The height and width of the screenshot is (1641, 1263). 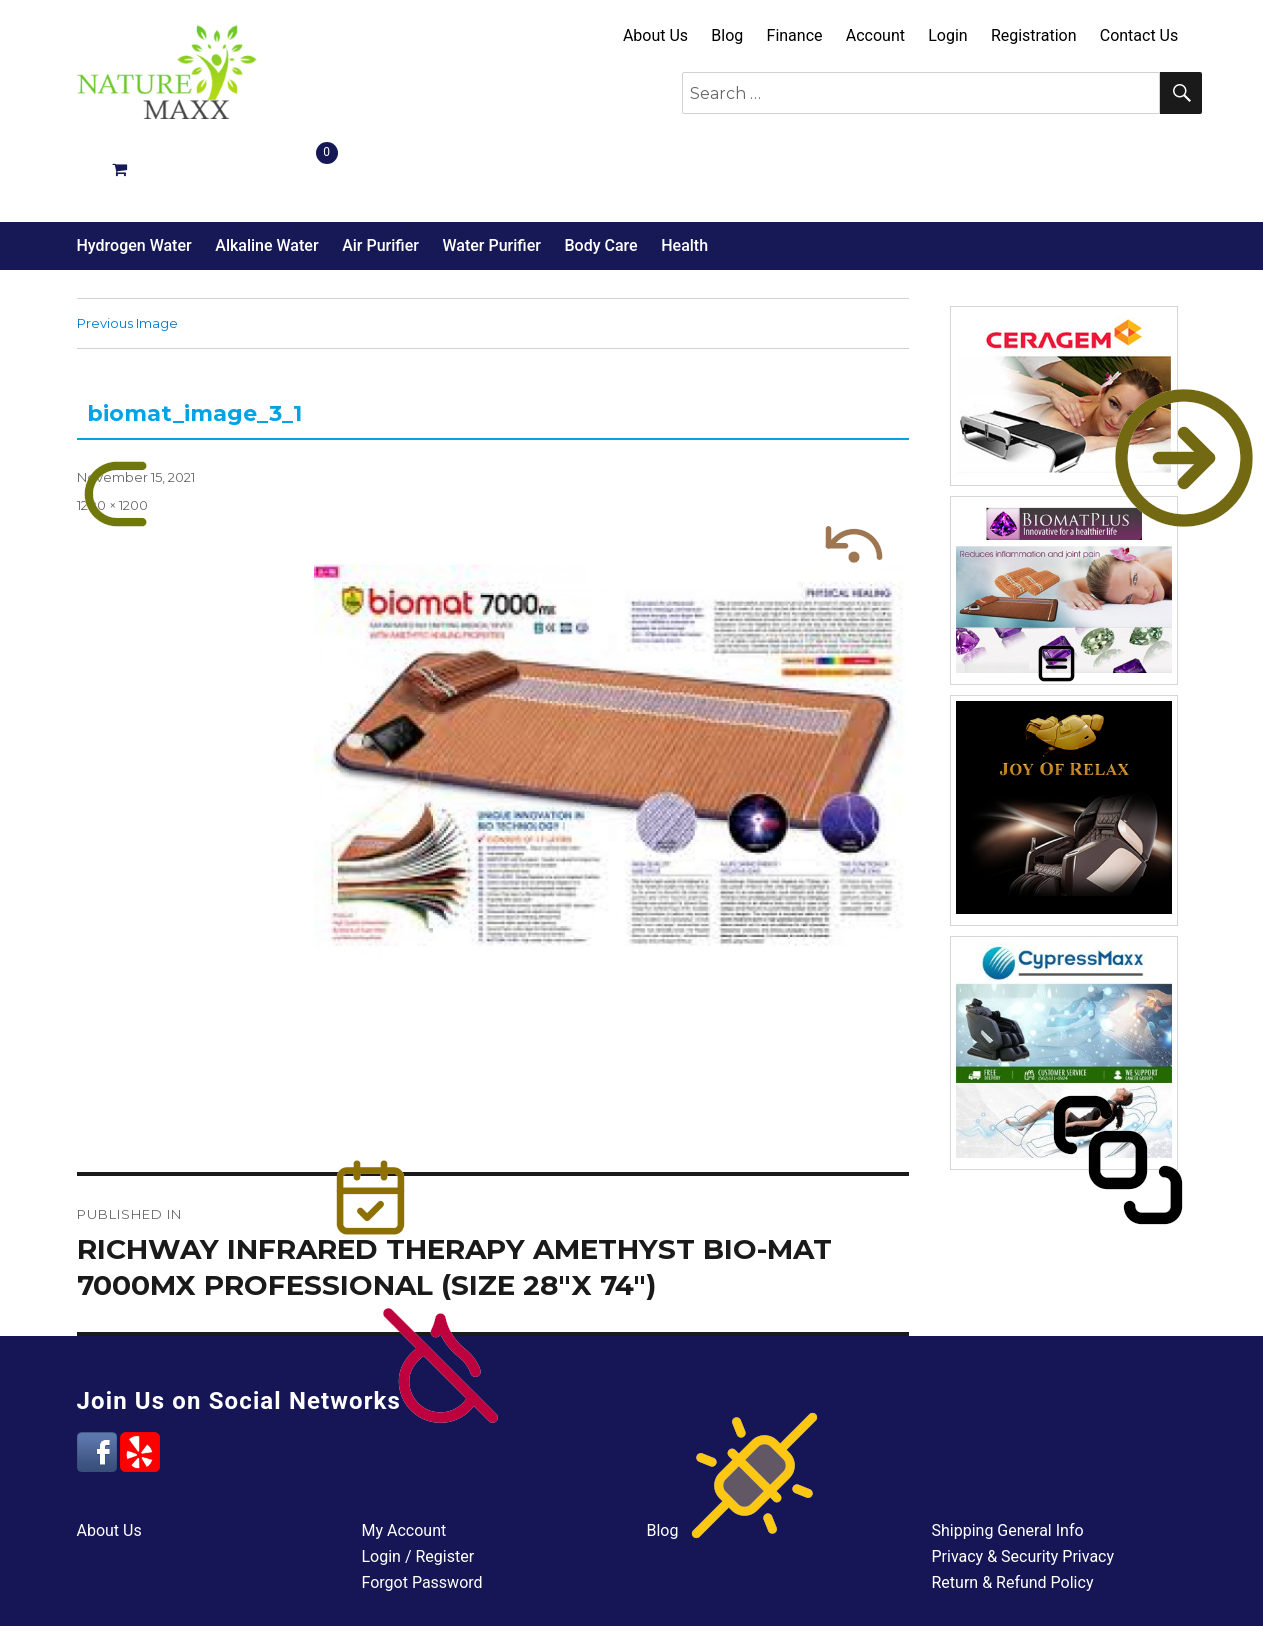 What do you see at coordinates (1056, 663) in the screenshot?
I see `indicates equality or comparison function` at bounding box center [1056, 663].